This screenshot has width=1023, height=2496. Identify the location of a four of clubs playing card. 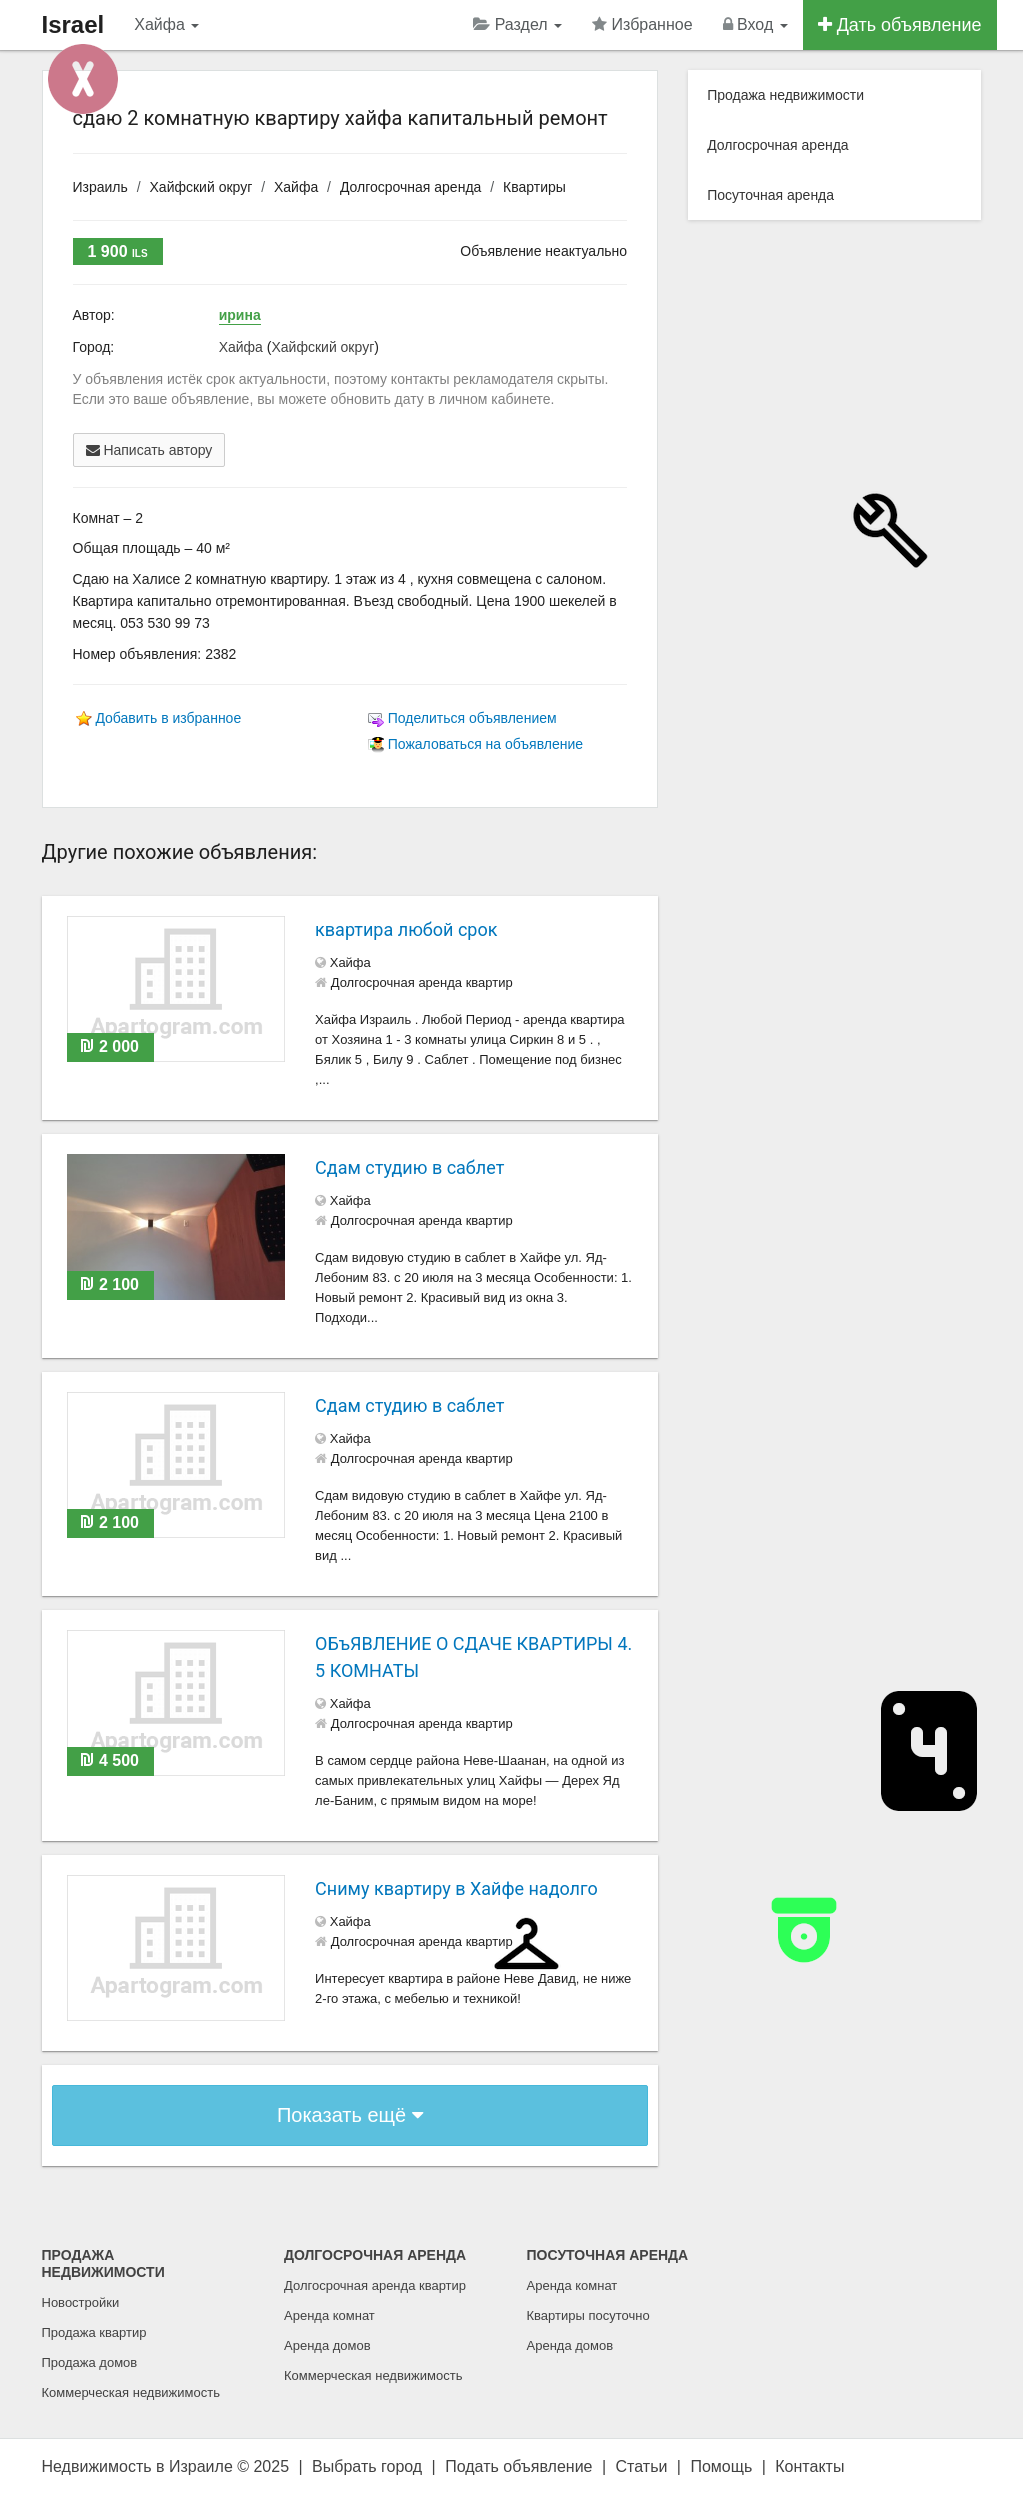
(929, 1751).